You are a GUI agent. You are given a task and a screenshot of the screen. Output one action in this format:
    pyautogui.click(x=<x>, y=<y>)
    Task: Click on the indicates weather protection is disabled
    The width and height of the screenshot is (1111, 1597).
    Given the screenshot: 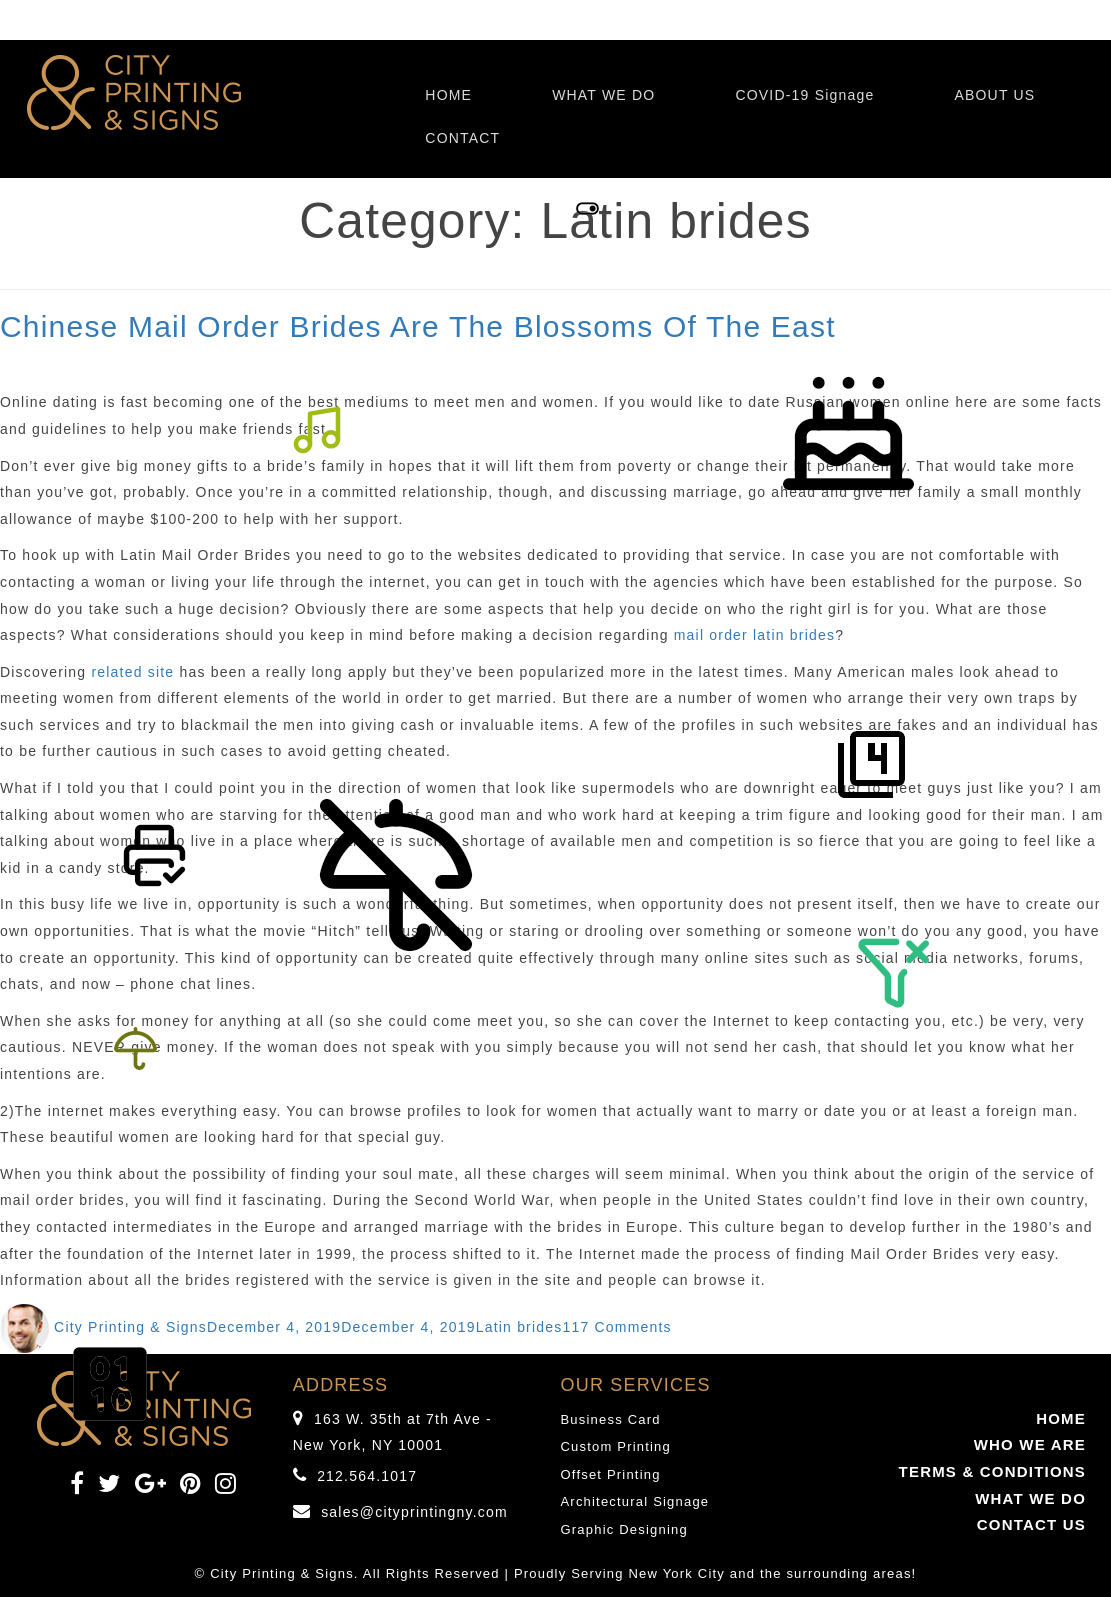 What is the action you would take?
    pyautogui.click(x=396, y=875)
    